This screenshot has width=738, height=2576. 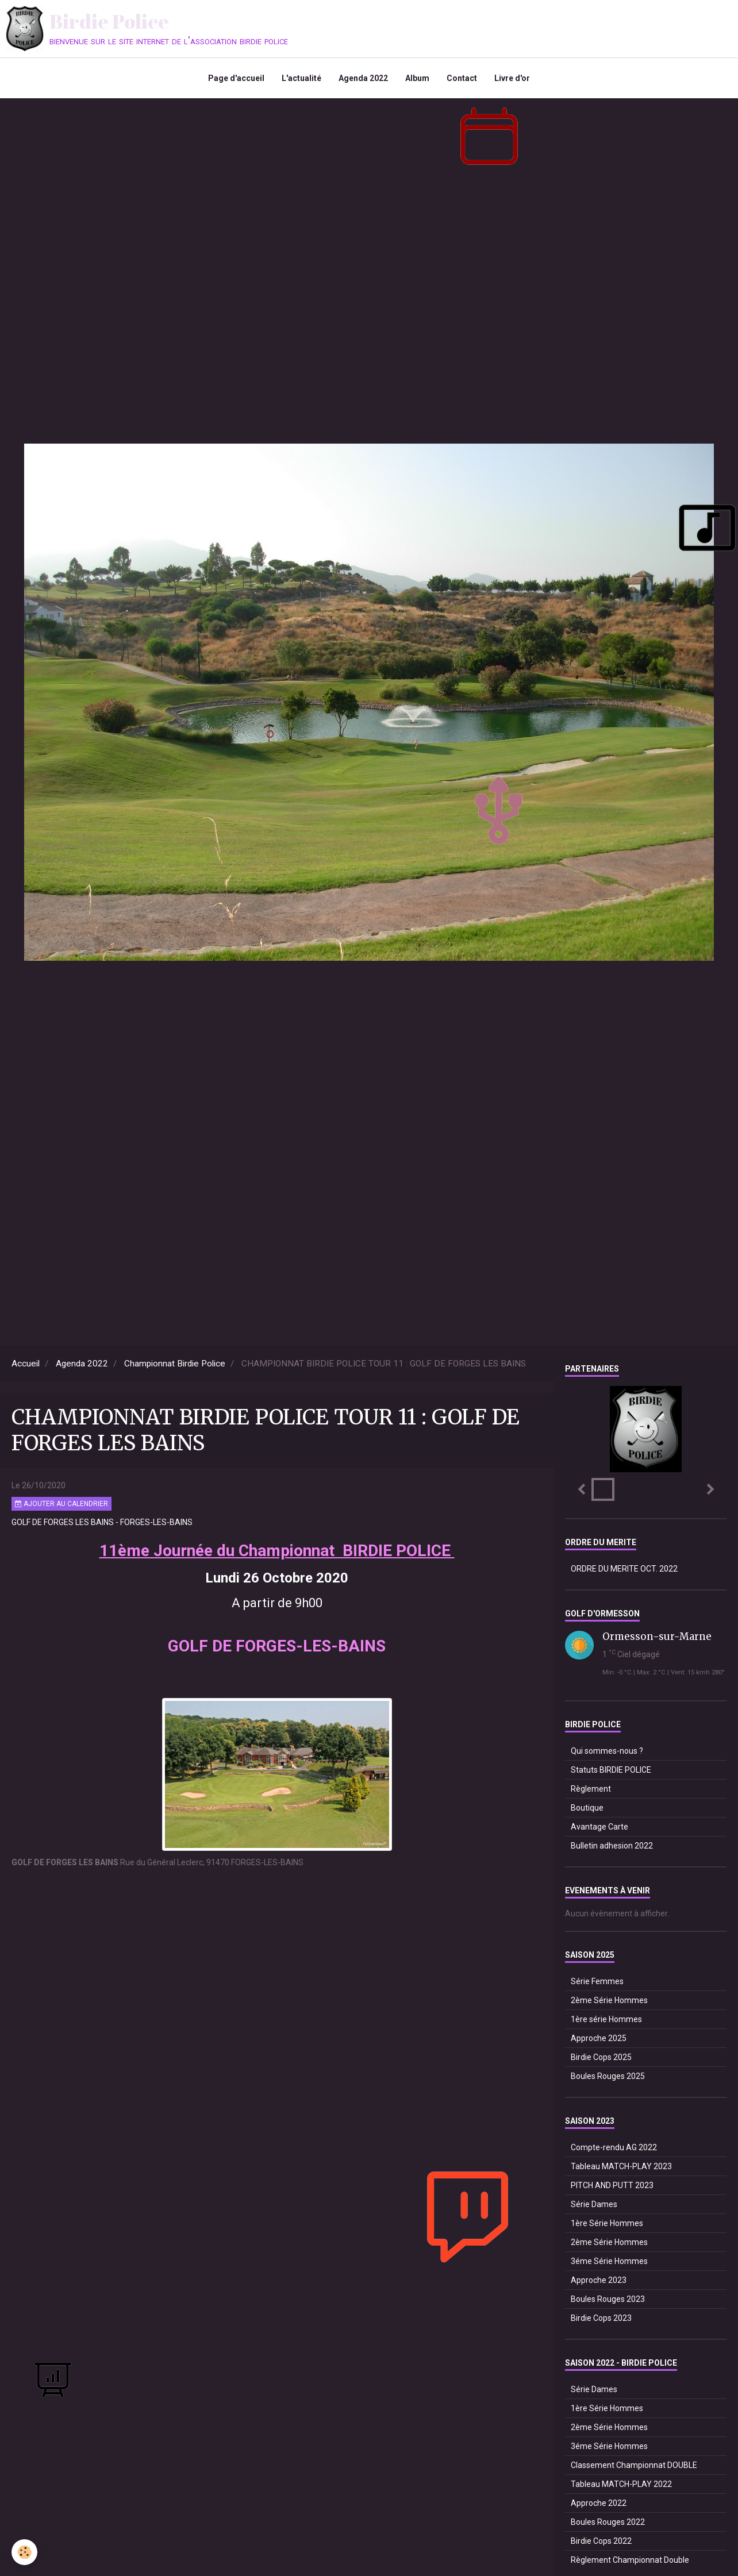 What do you see at coordinates (489, 136) in the screenshot?
I see `view calendar or schedule` at bounding box center [489, 136].